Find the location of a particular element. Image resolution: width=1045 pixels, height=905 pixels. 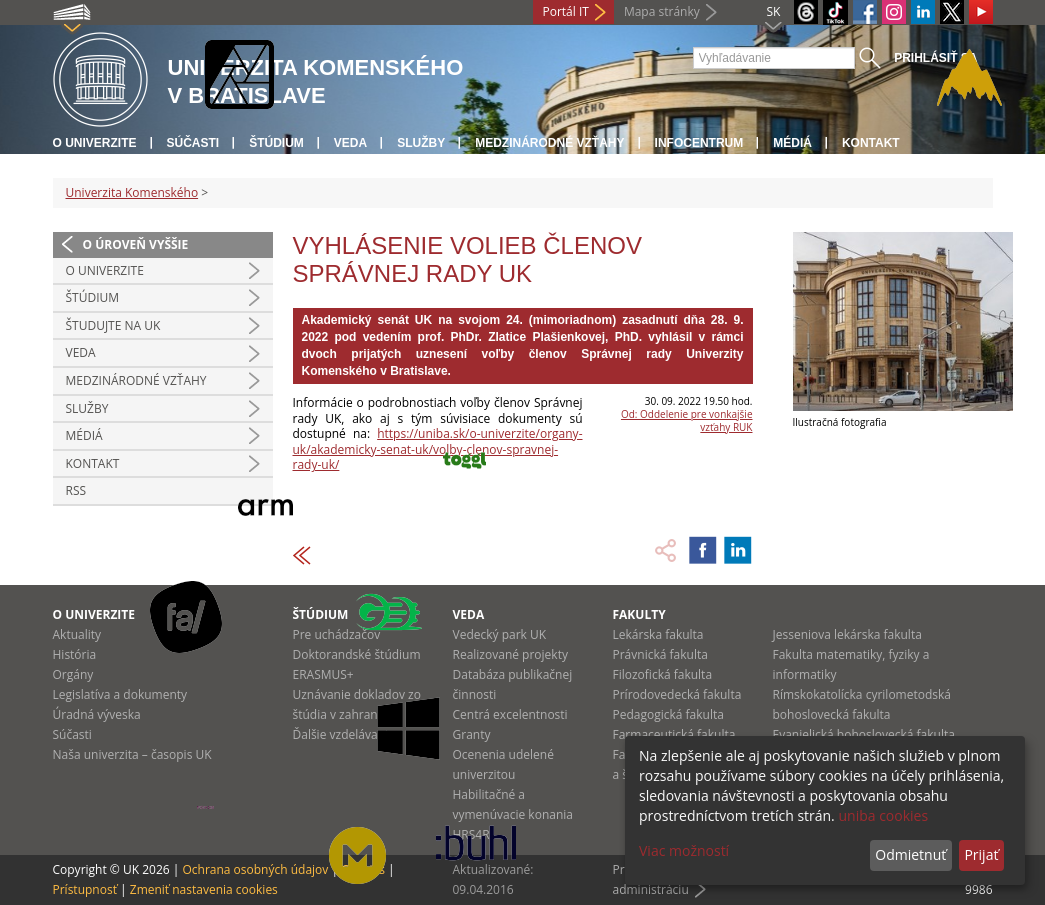

open fathom analytics dashboard is located at coordinates (186, 617).